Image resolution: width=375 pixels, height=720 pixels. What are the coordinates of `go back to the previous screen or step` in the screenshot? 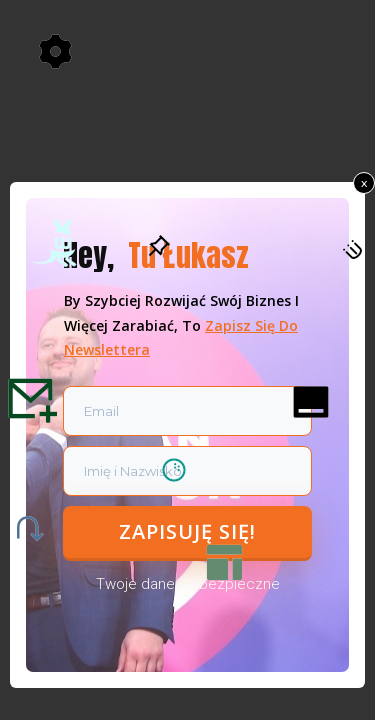 It's located at (29, 528).